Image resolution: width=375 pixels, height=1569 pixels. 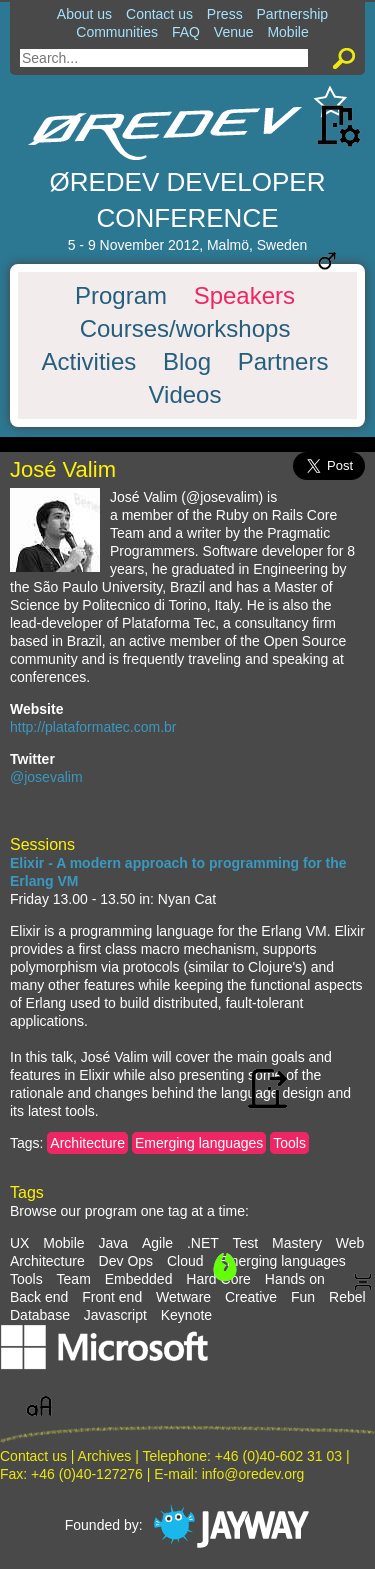 I want to click on toggle between uppercase and lowercase text, so click(x=39, y=1406).